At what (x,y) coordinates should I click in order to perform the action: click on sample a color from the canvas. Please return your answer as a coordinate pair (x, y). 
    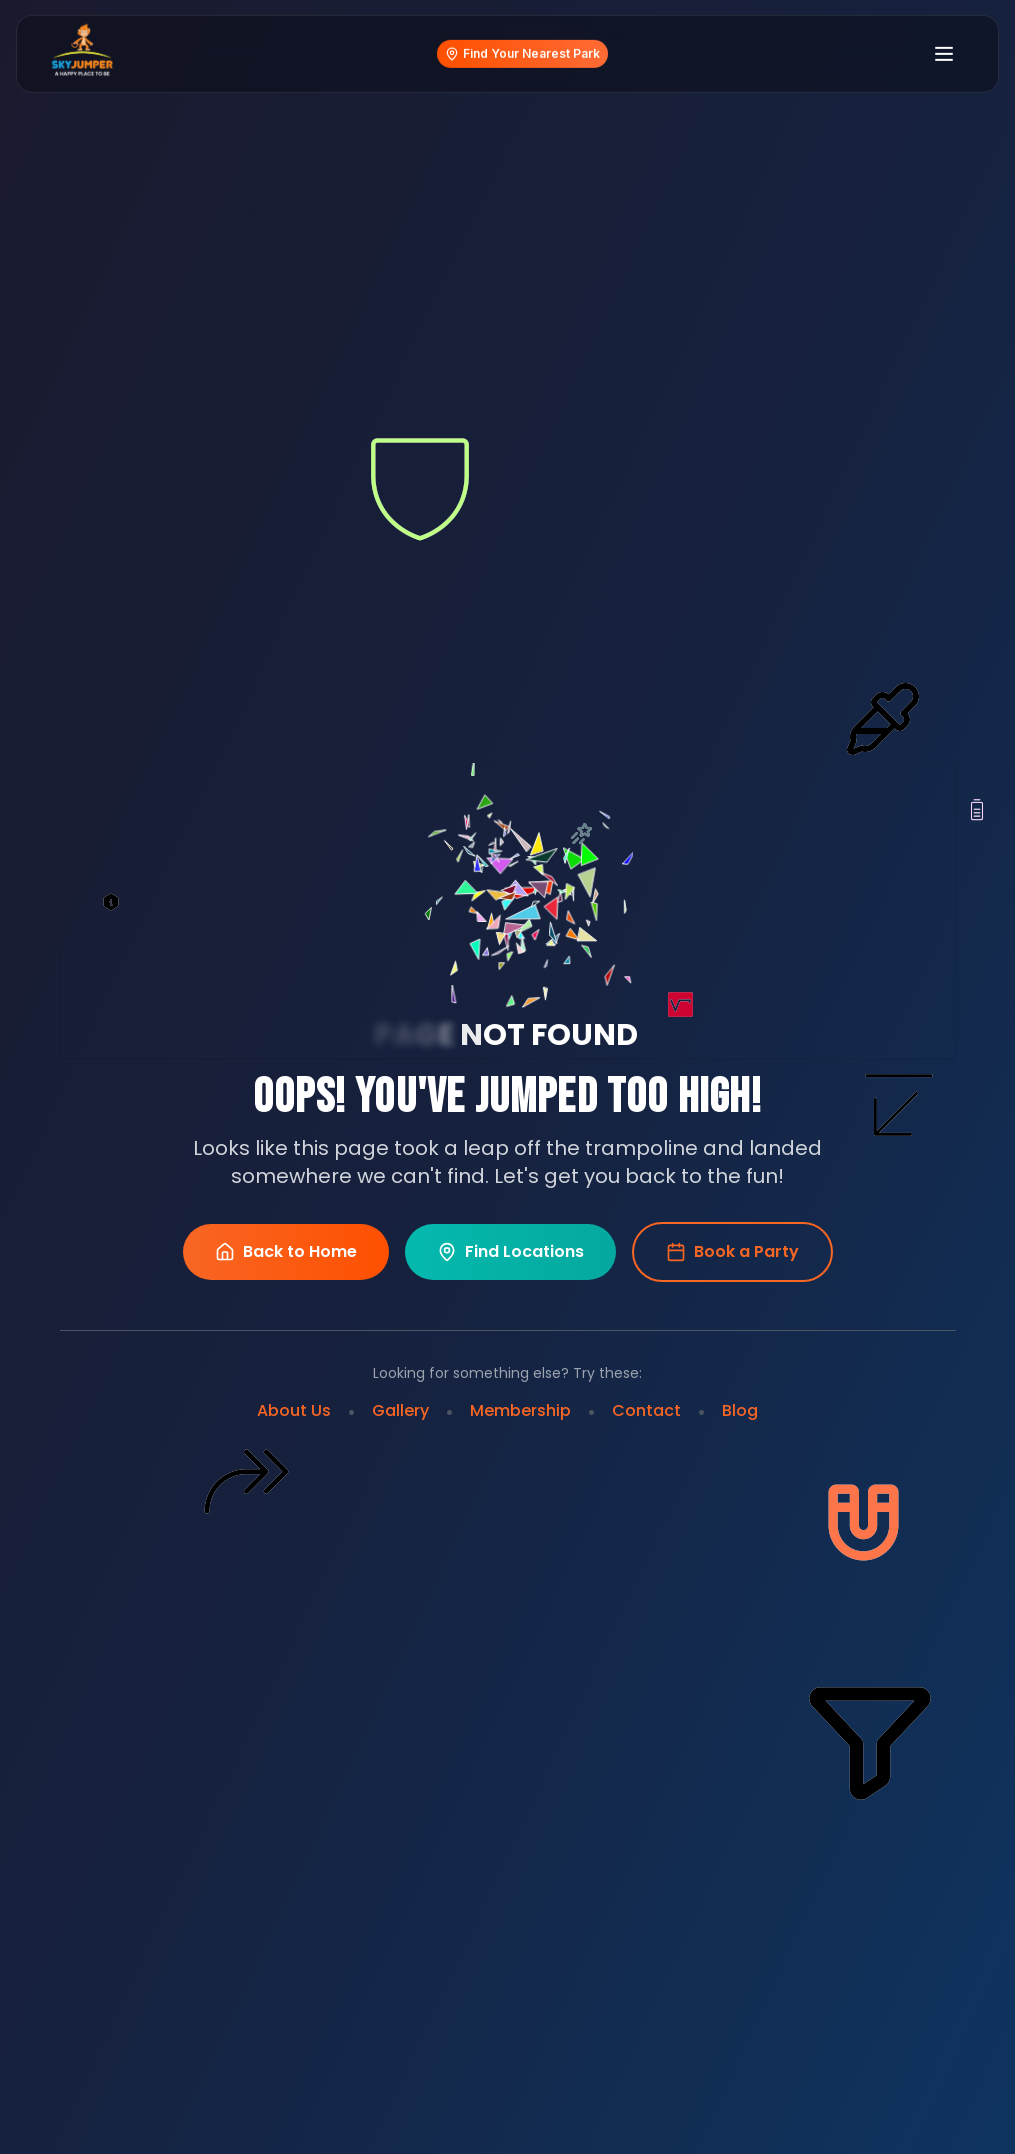
    Looking at the image, I should click on (883, 719).